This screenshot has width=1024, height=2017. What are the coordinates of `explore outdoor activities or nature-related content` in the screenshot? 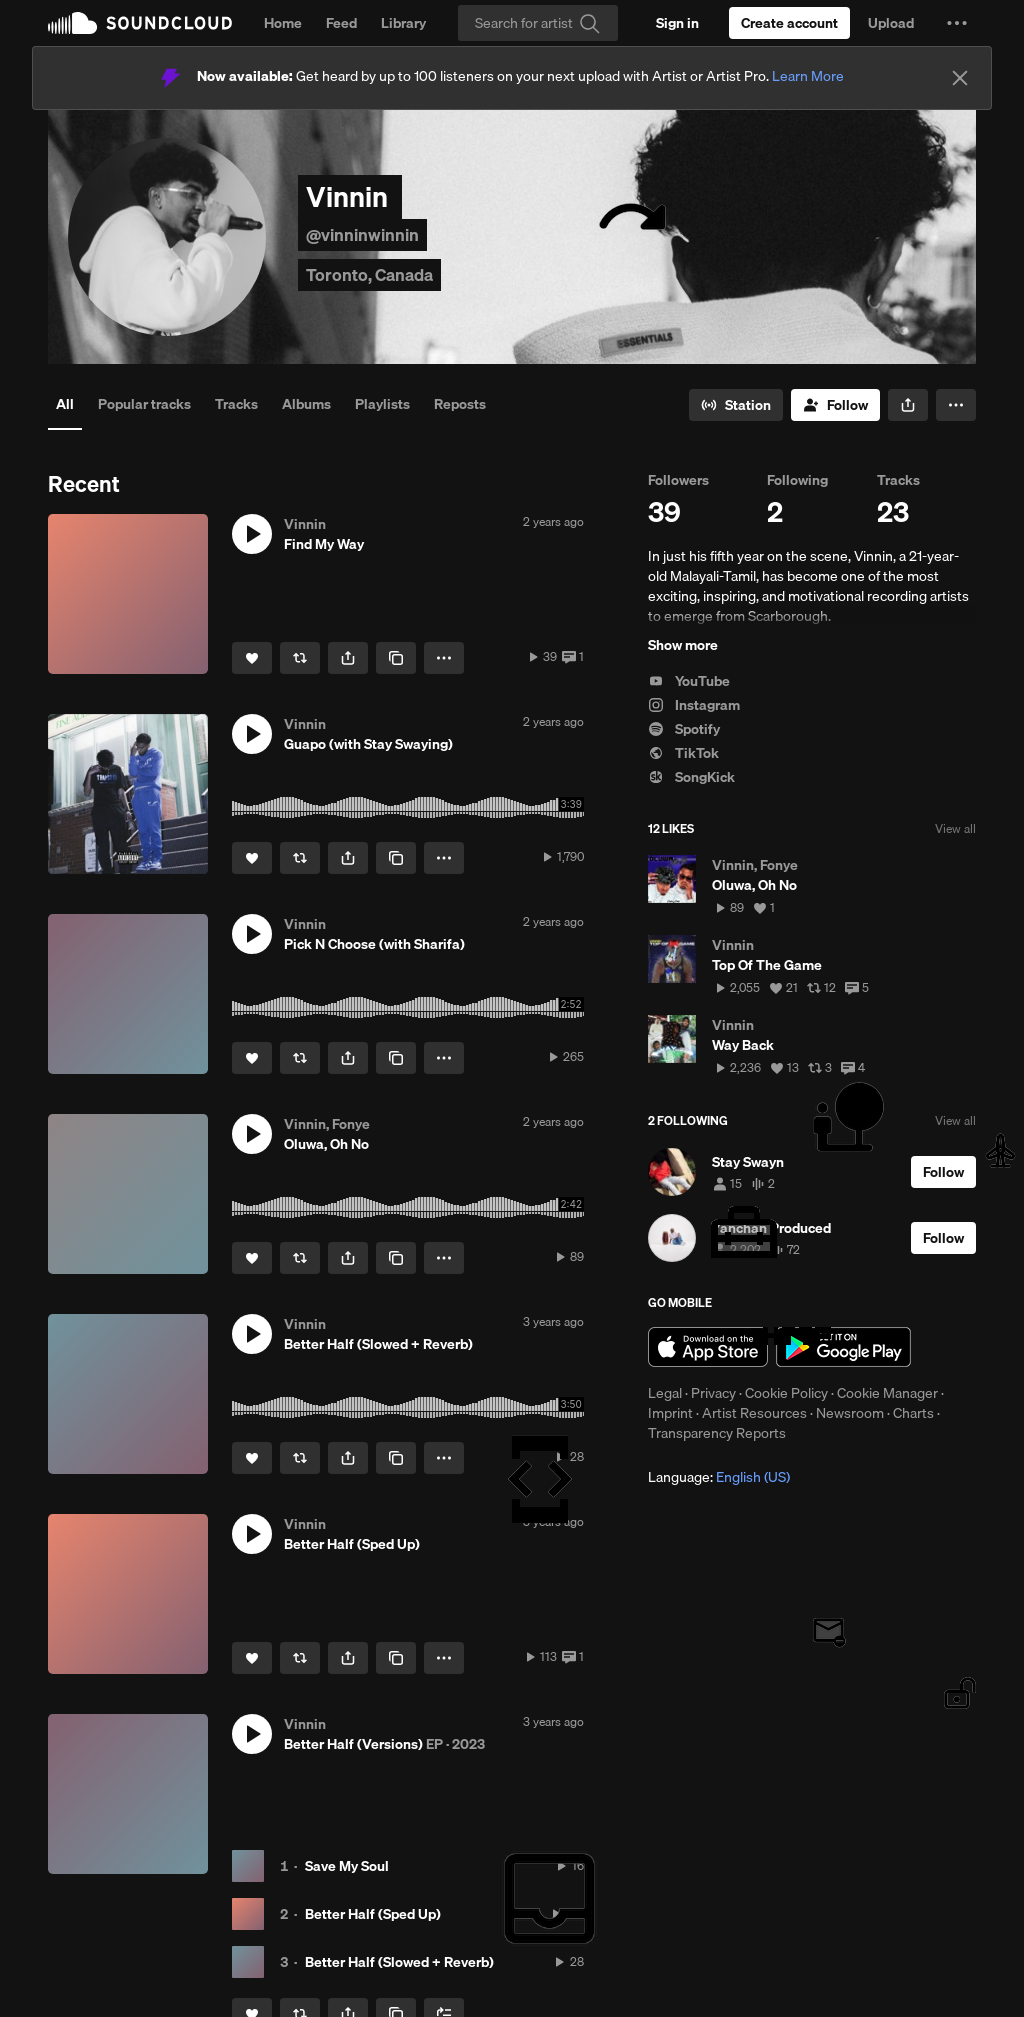 It's located at (848, 1116).